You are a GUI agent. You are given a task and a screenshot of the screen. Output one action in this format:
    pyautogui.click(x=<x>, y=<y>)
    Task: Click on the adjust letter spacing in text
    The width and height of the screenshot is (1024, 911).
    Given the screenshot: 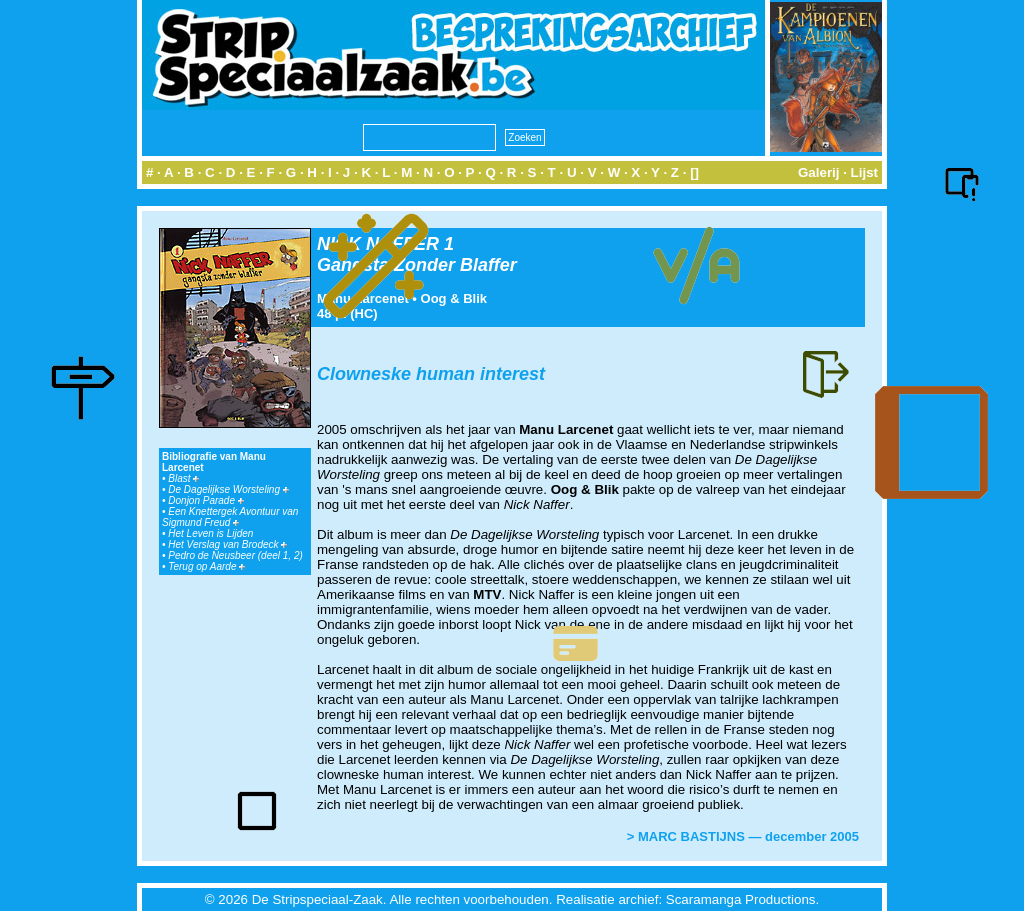 What is the action you would take?
    pyautogui.click(x=696, y=265)
    